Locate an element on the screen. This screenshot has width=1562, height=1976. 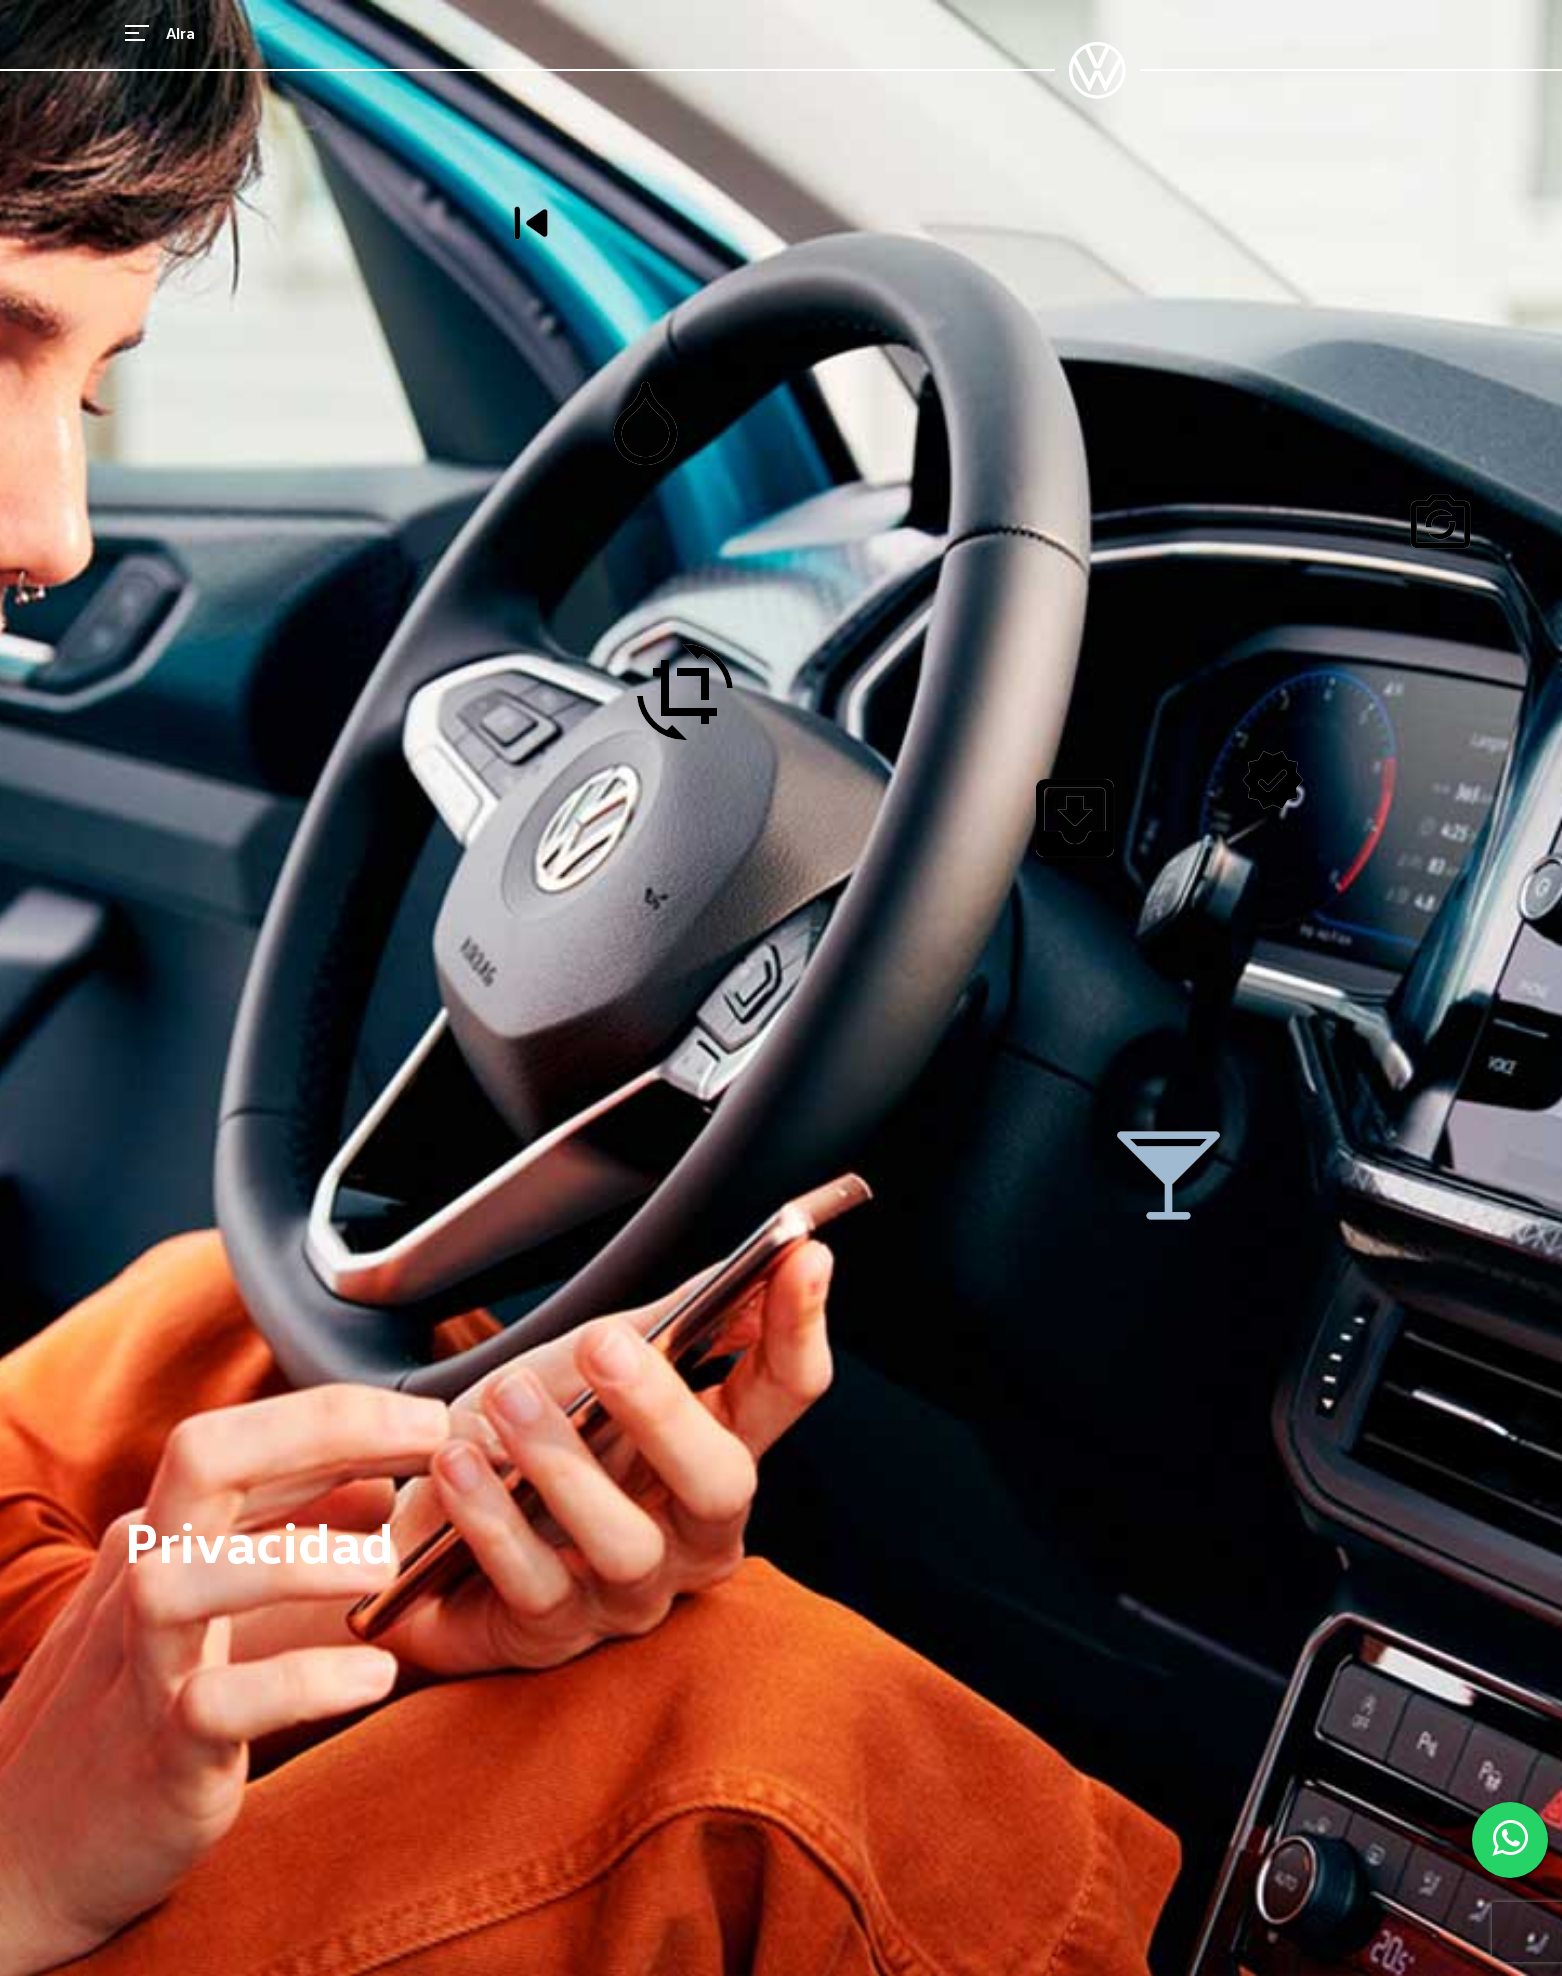
enable party mode for shared photo capture is located at coordinates (1440, 524).